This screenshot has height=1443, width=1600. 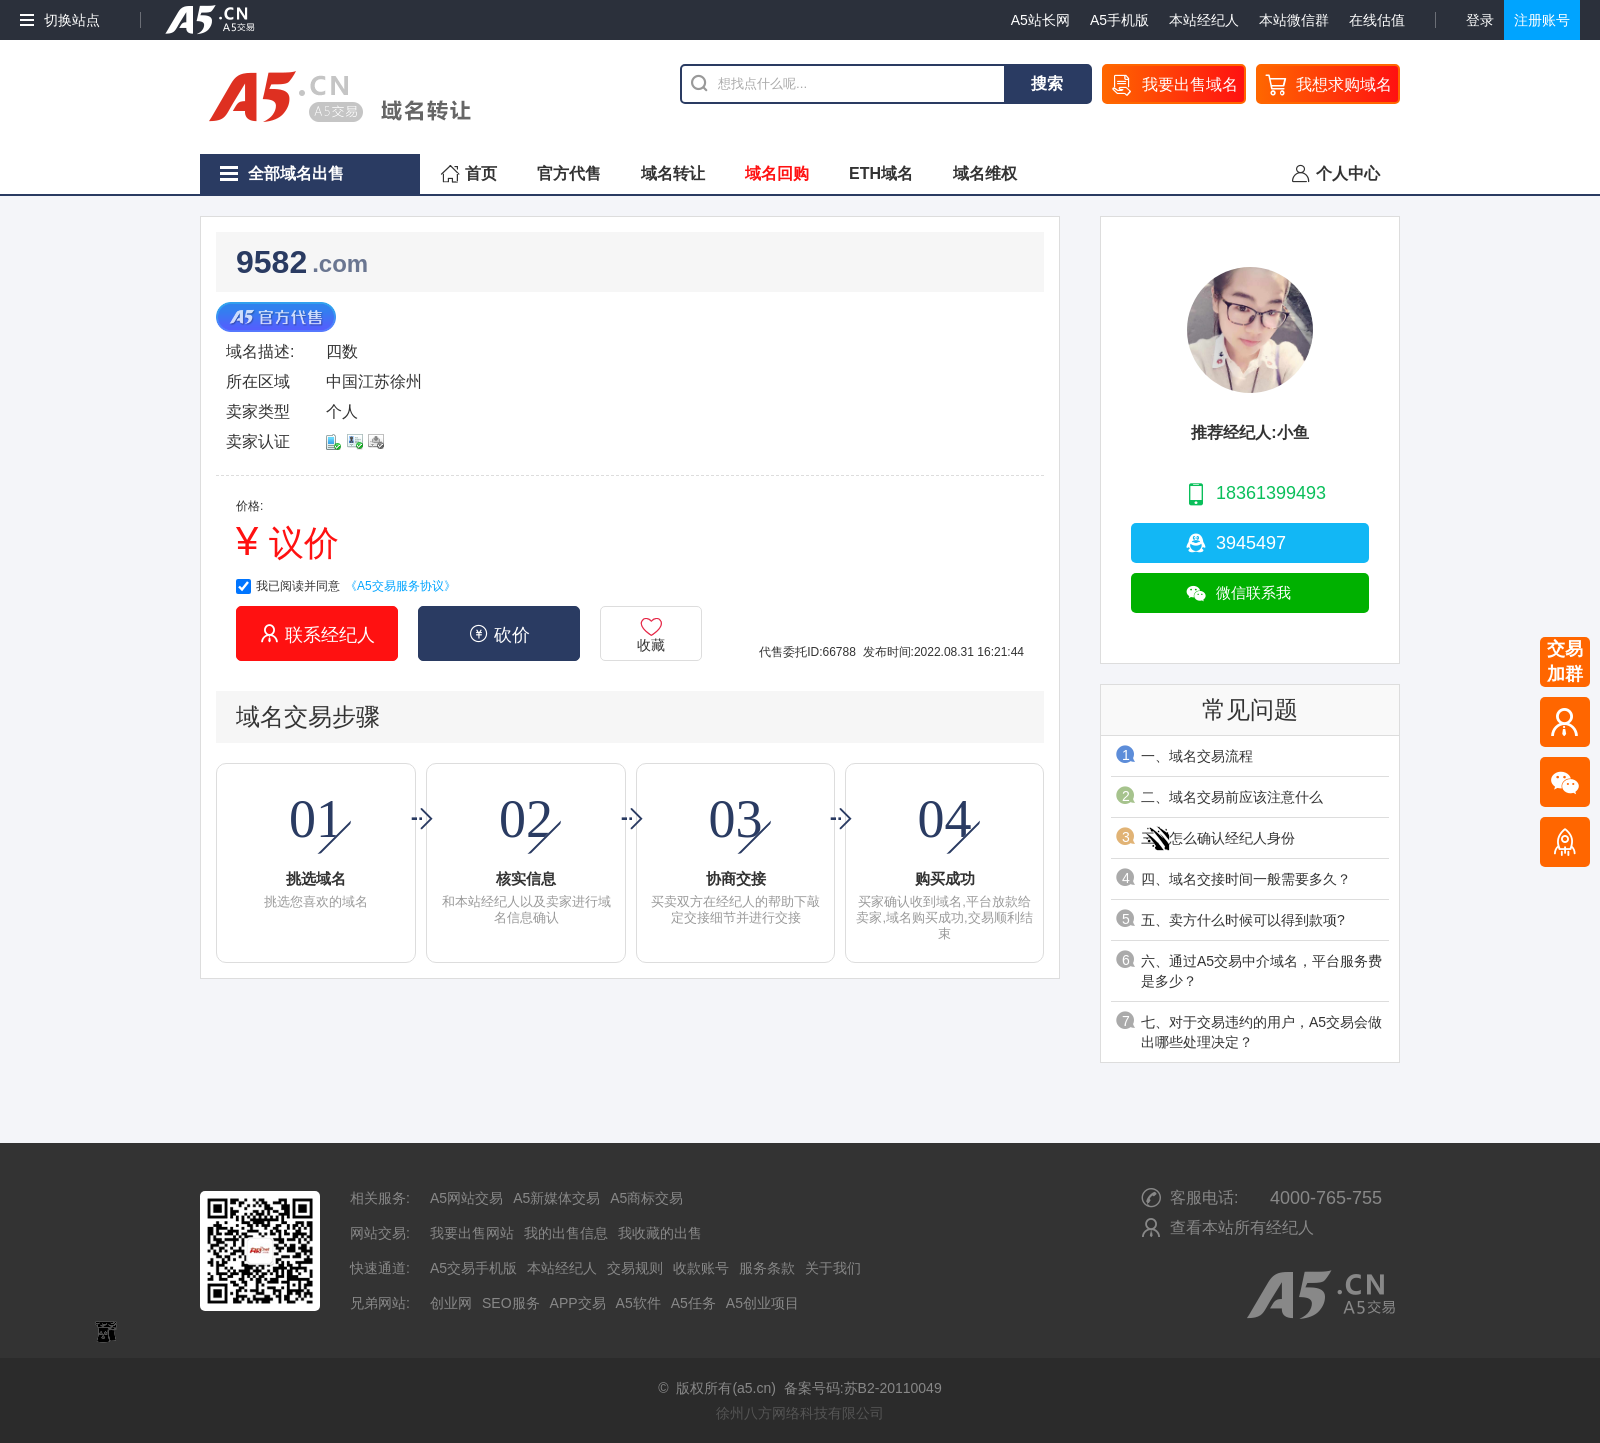 What do you see at coordinates (1157, 838) in the screenshot?
I see `indicates a violent attack or slash action` at bounding box center [1157, 838].